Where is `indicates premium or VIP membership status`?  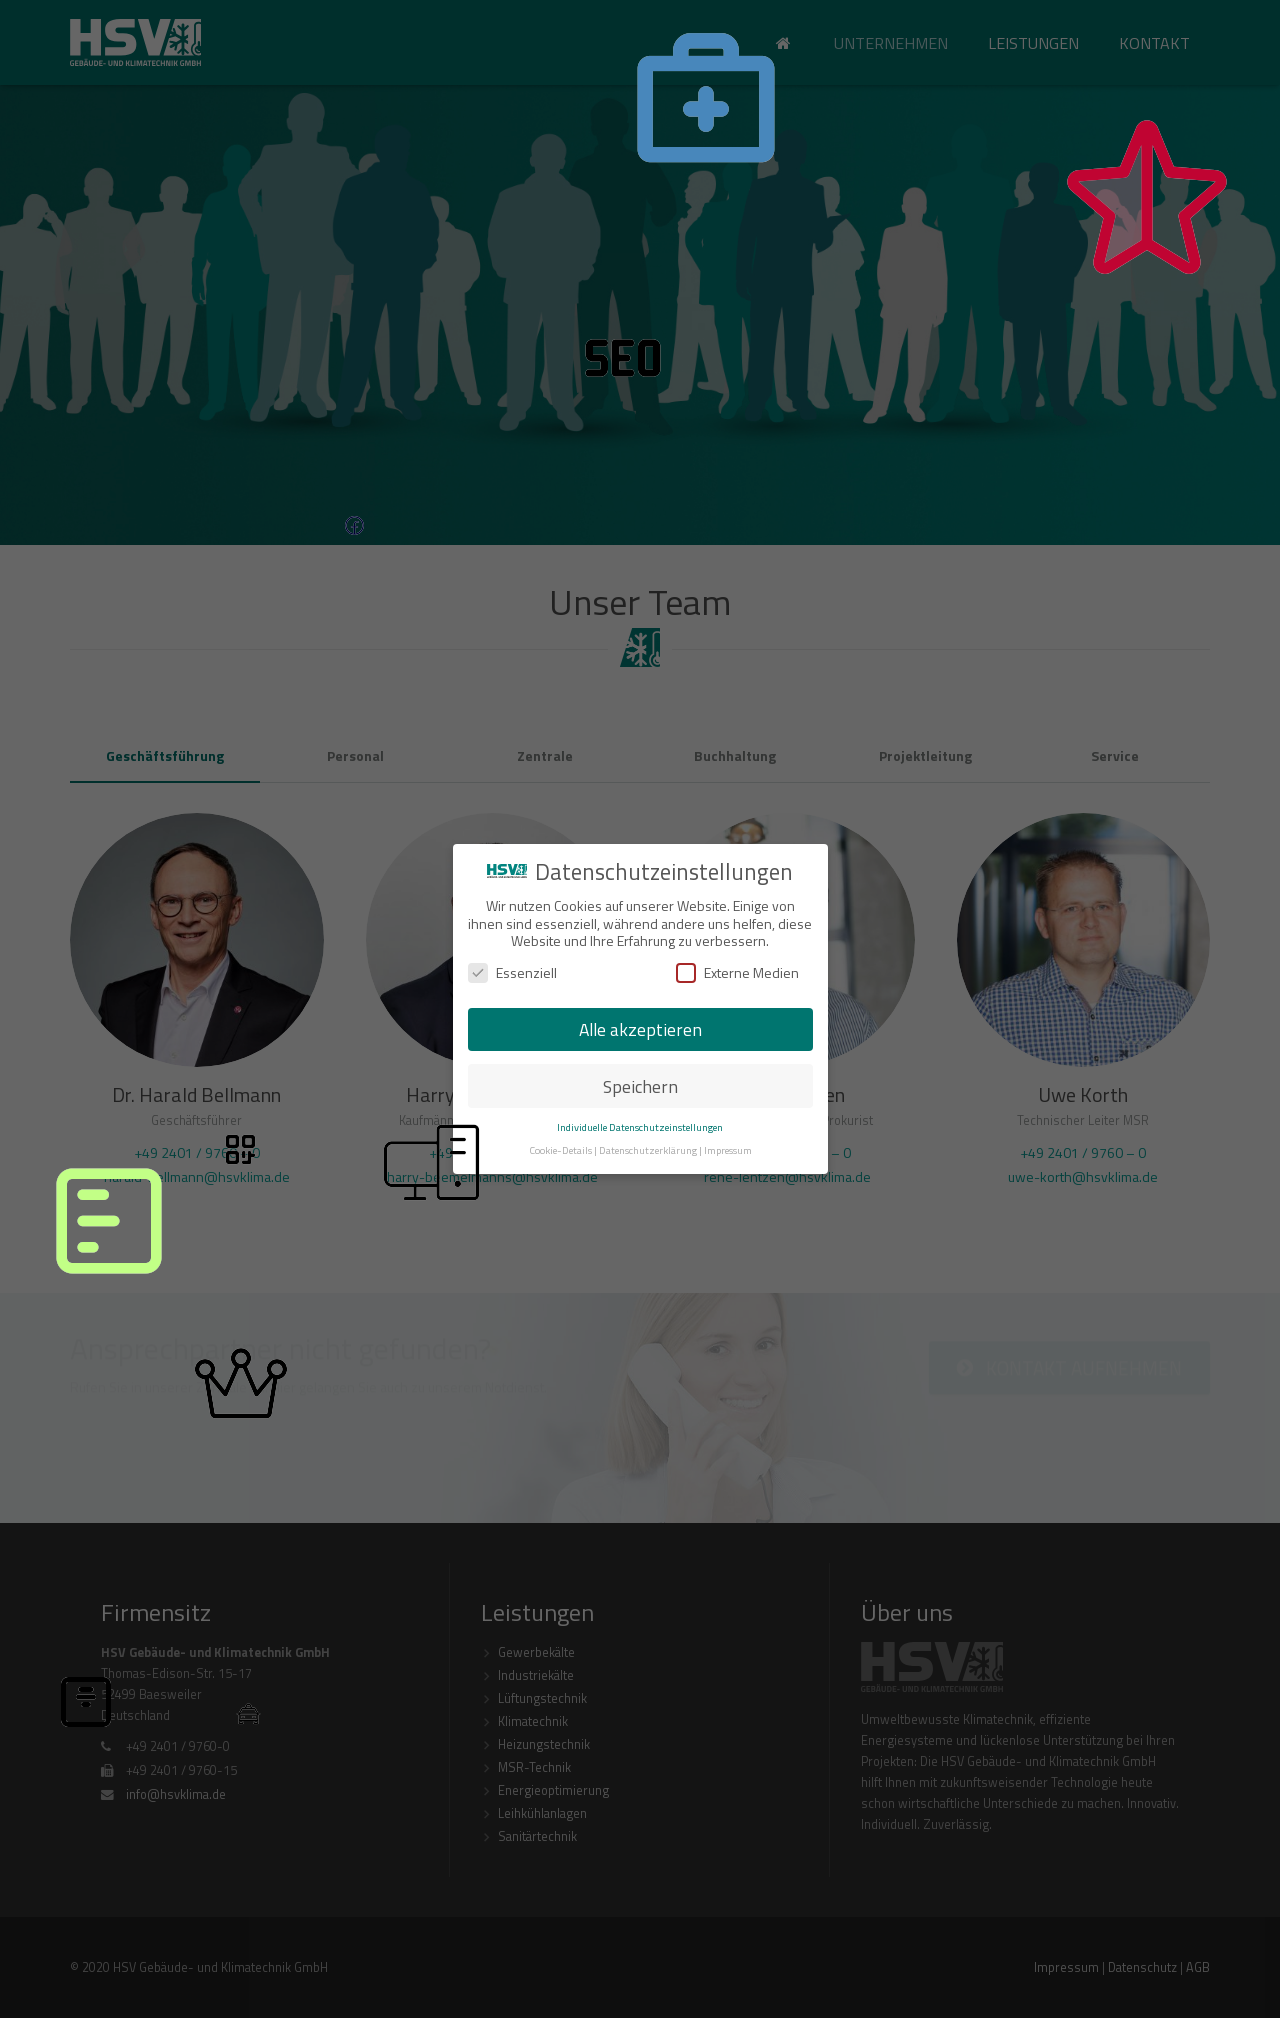 indicates premium or VIP membership status is located at coordinates (241, 1388).